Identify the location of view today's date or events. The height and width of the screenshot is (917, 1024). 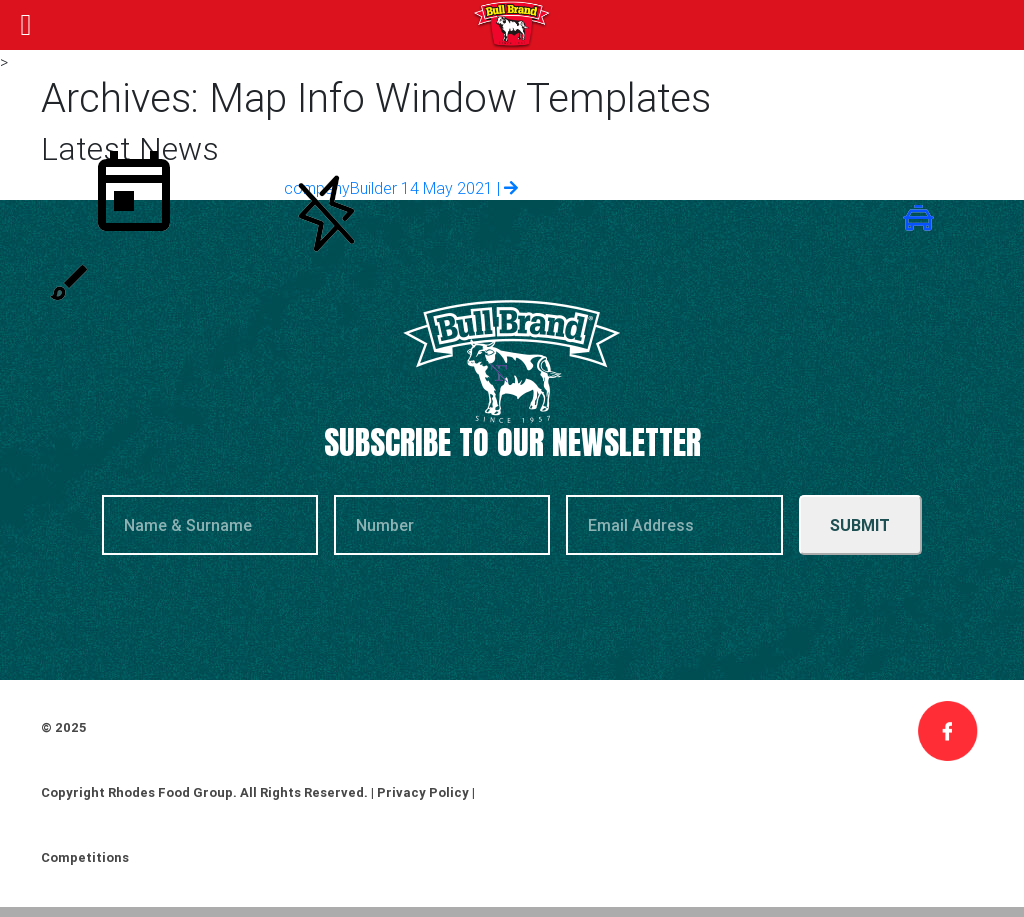
(134, 195).